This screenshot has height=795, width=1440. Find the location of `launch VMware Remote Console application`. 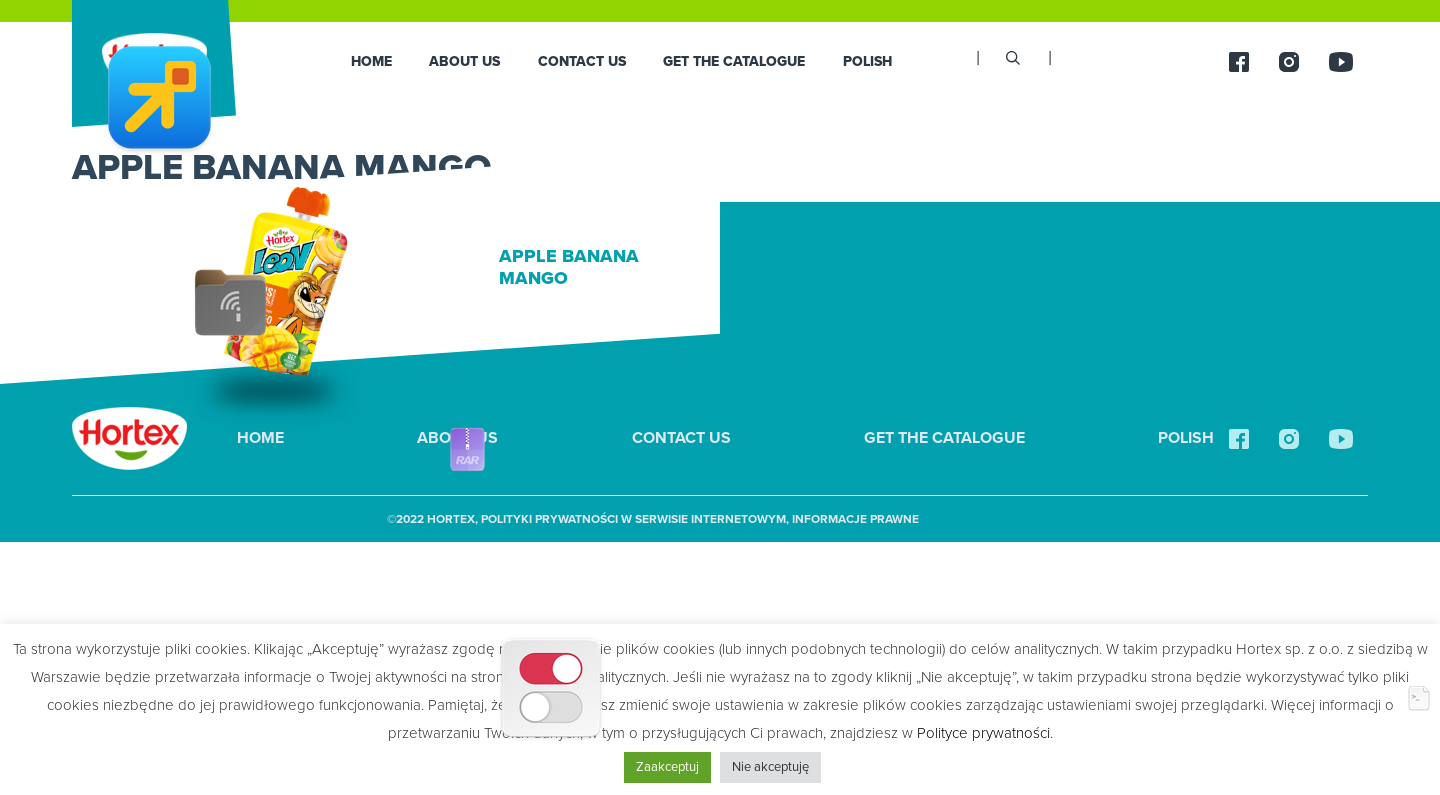

launch VMware Remote Console application is located at coordinates (159, 97).